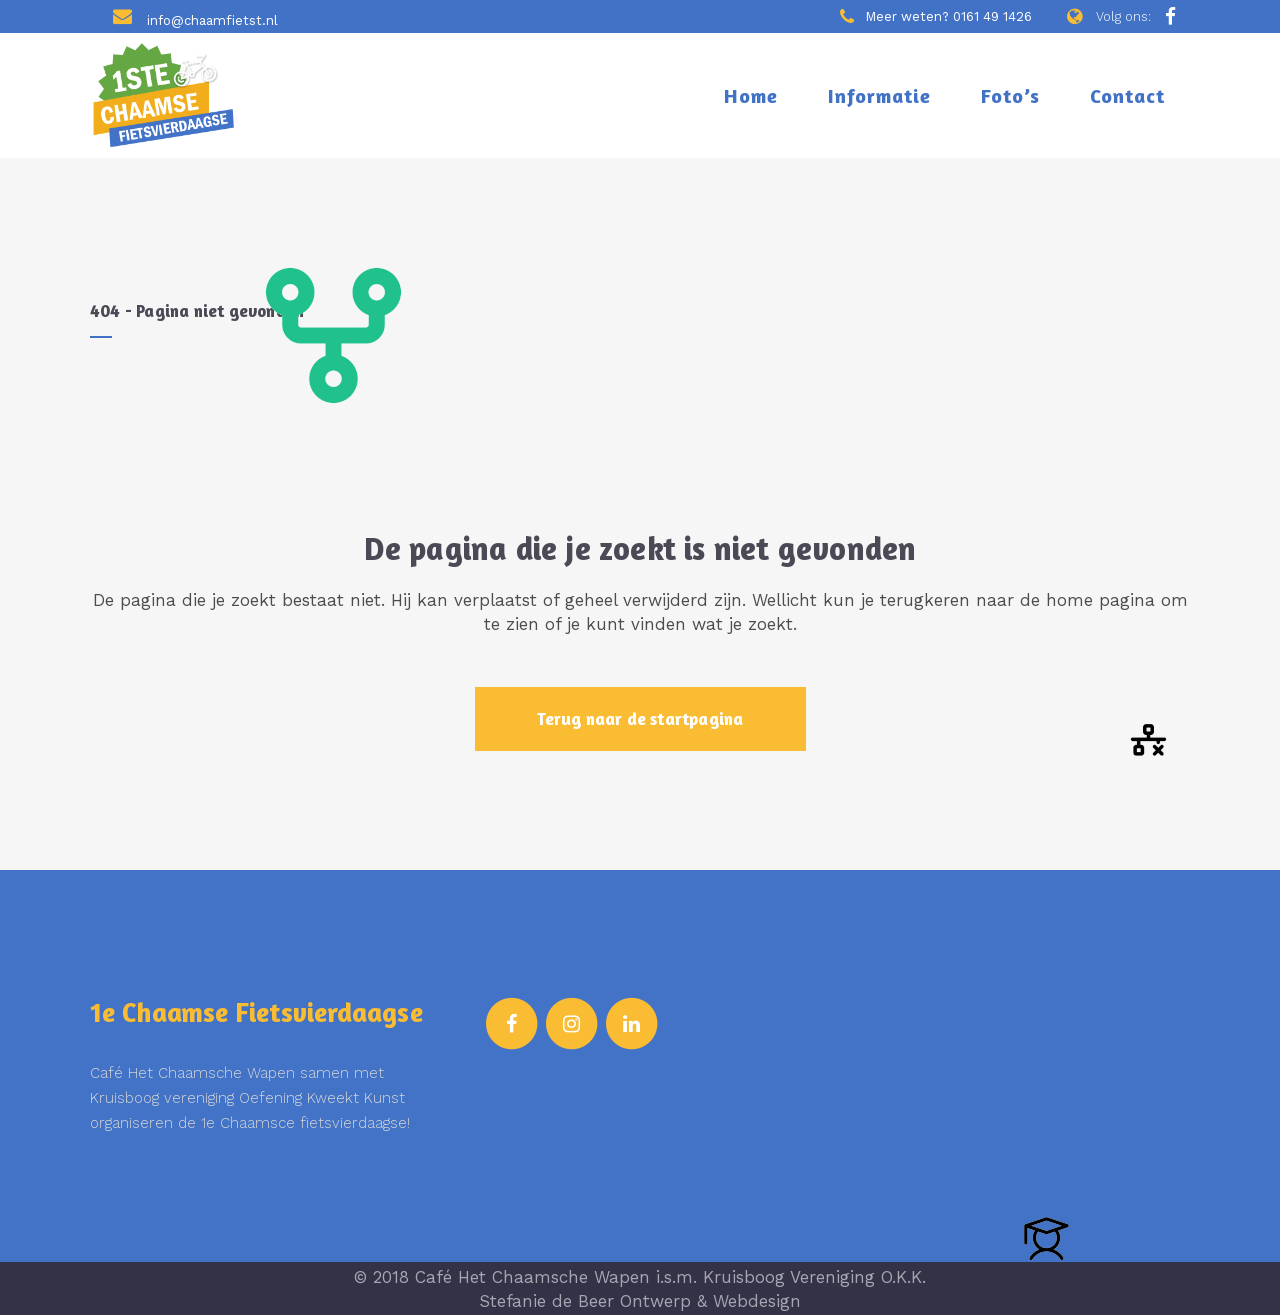 The image size is (1280, 1315). What do you see at coordinates (333, 335) in the screenshot?
I see `fork a repository or branch` at bounding box center [333, 335].